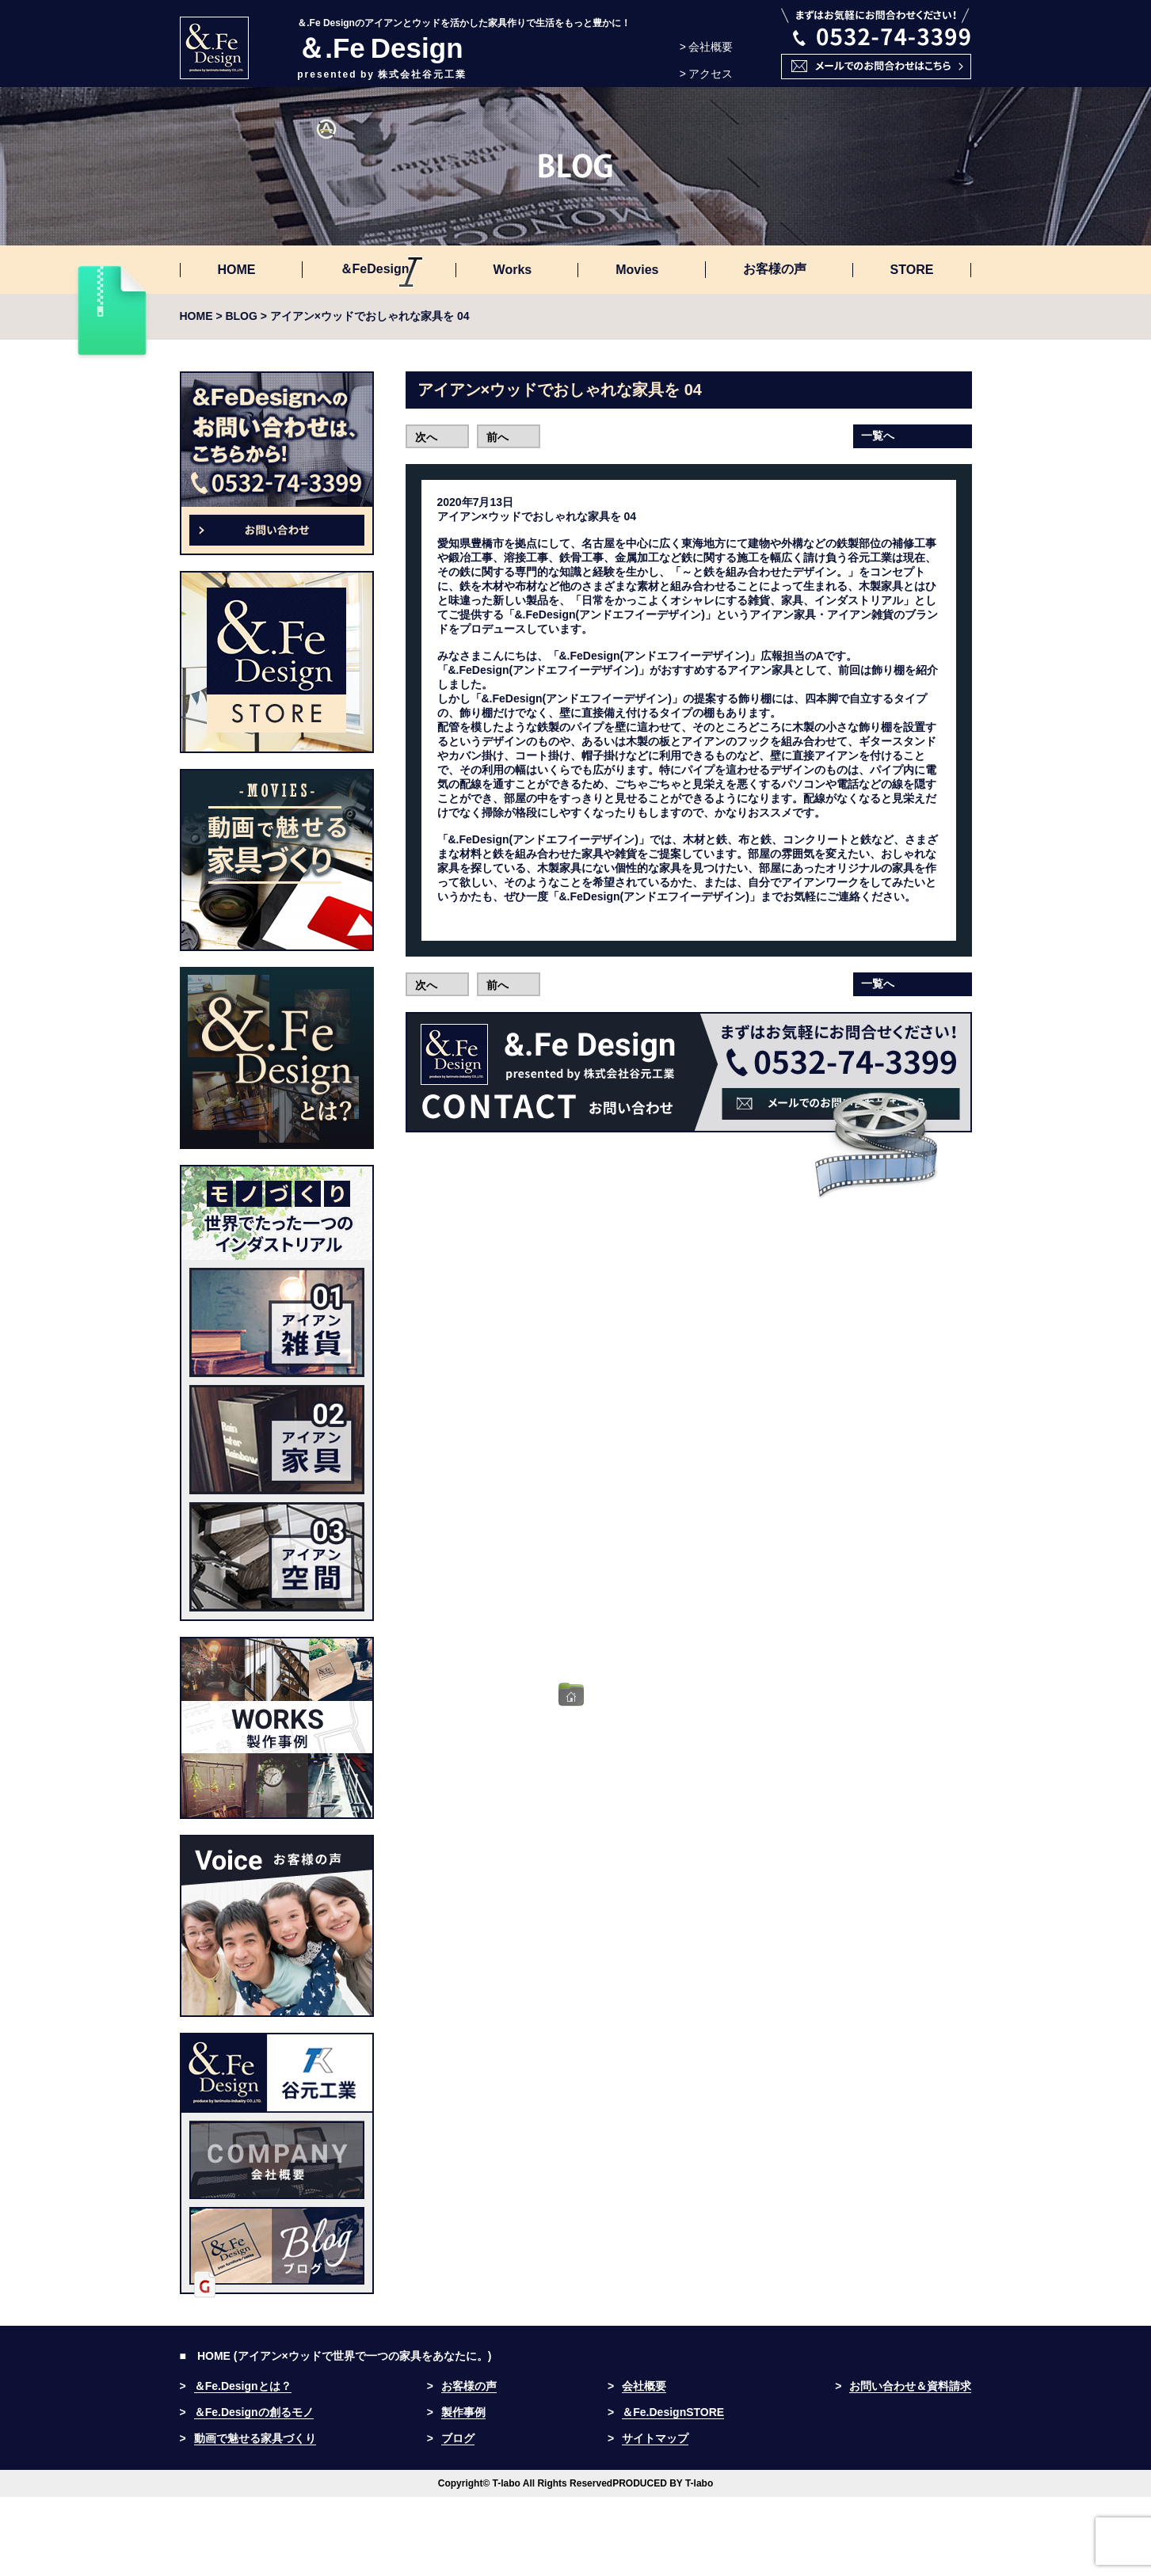 The height and width of the screenshot is (2576, 1151). I want to click on check for available software updates, so click(326, 129).